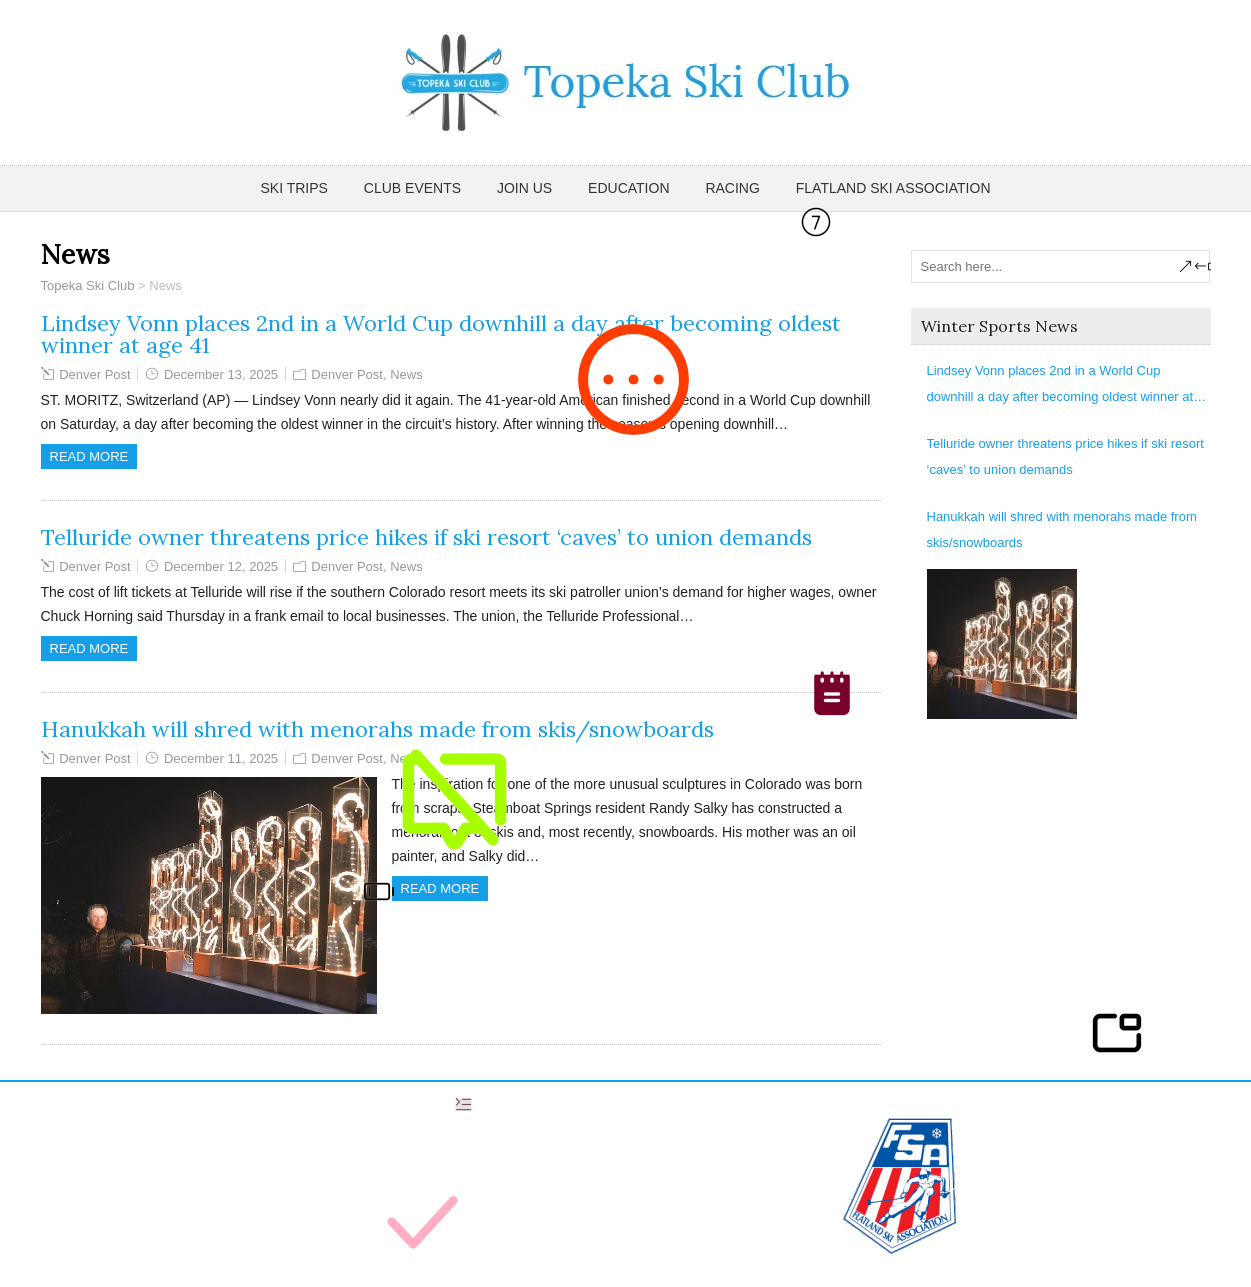 Image resolution: width=1251 pixels, height=1287 pixels. Describe the element at coordinates (816, 222) in the screenshot. I see `indicates step 7 in a numbered sequence or process` at that location.